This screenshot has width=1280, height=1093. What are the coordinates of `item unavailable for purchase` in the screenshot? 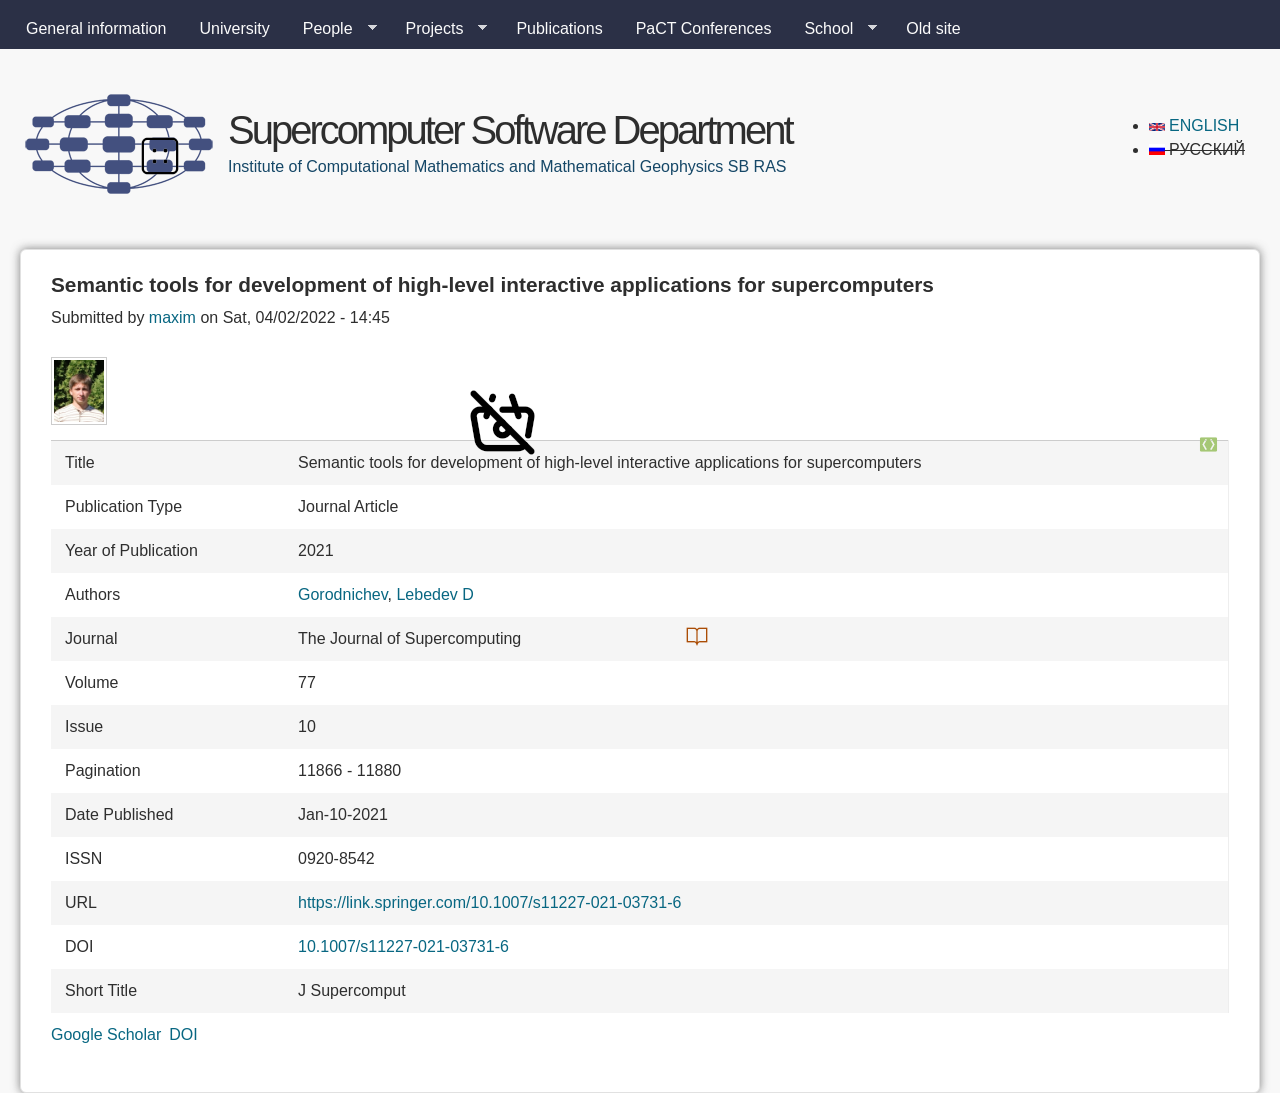 It's located at (502, 422).